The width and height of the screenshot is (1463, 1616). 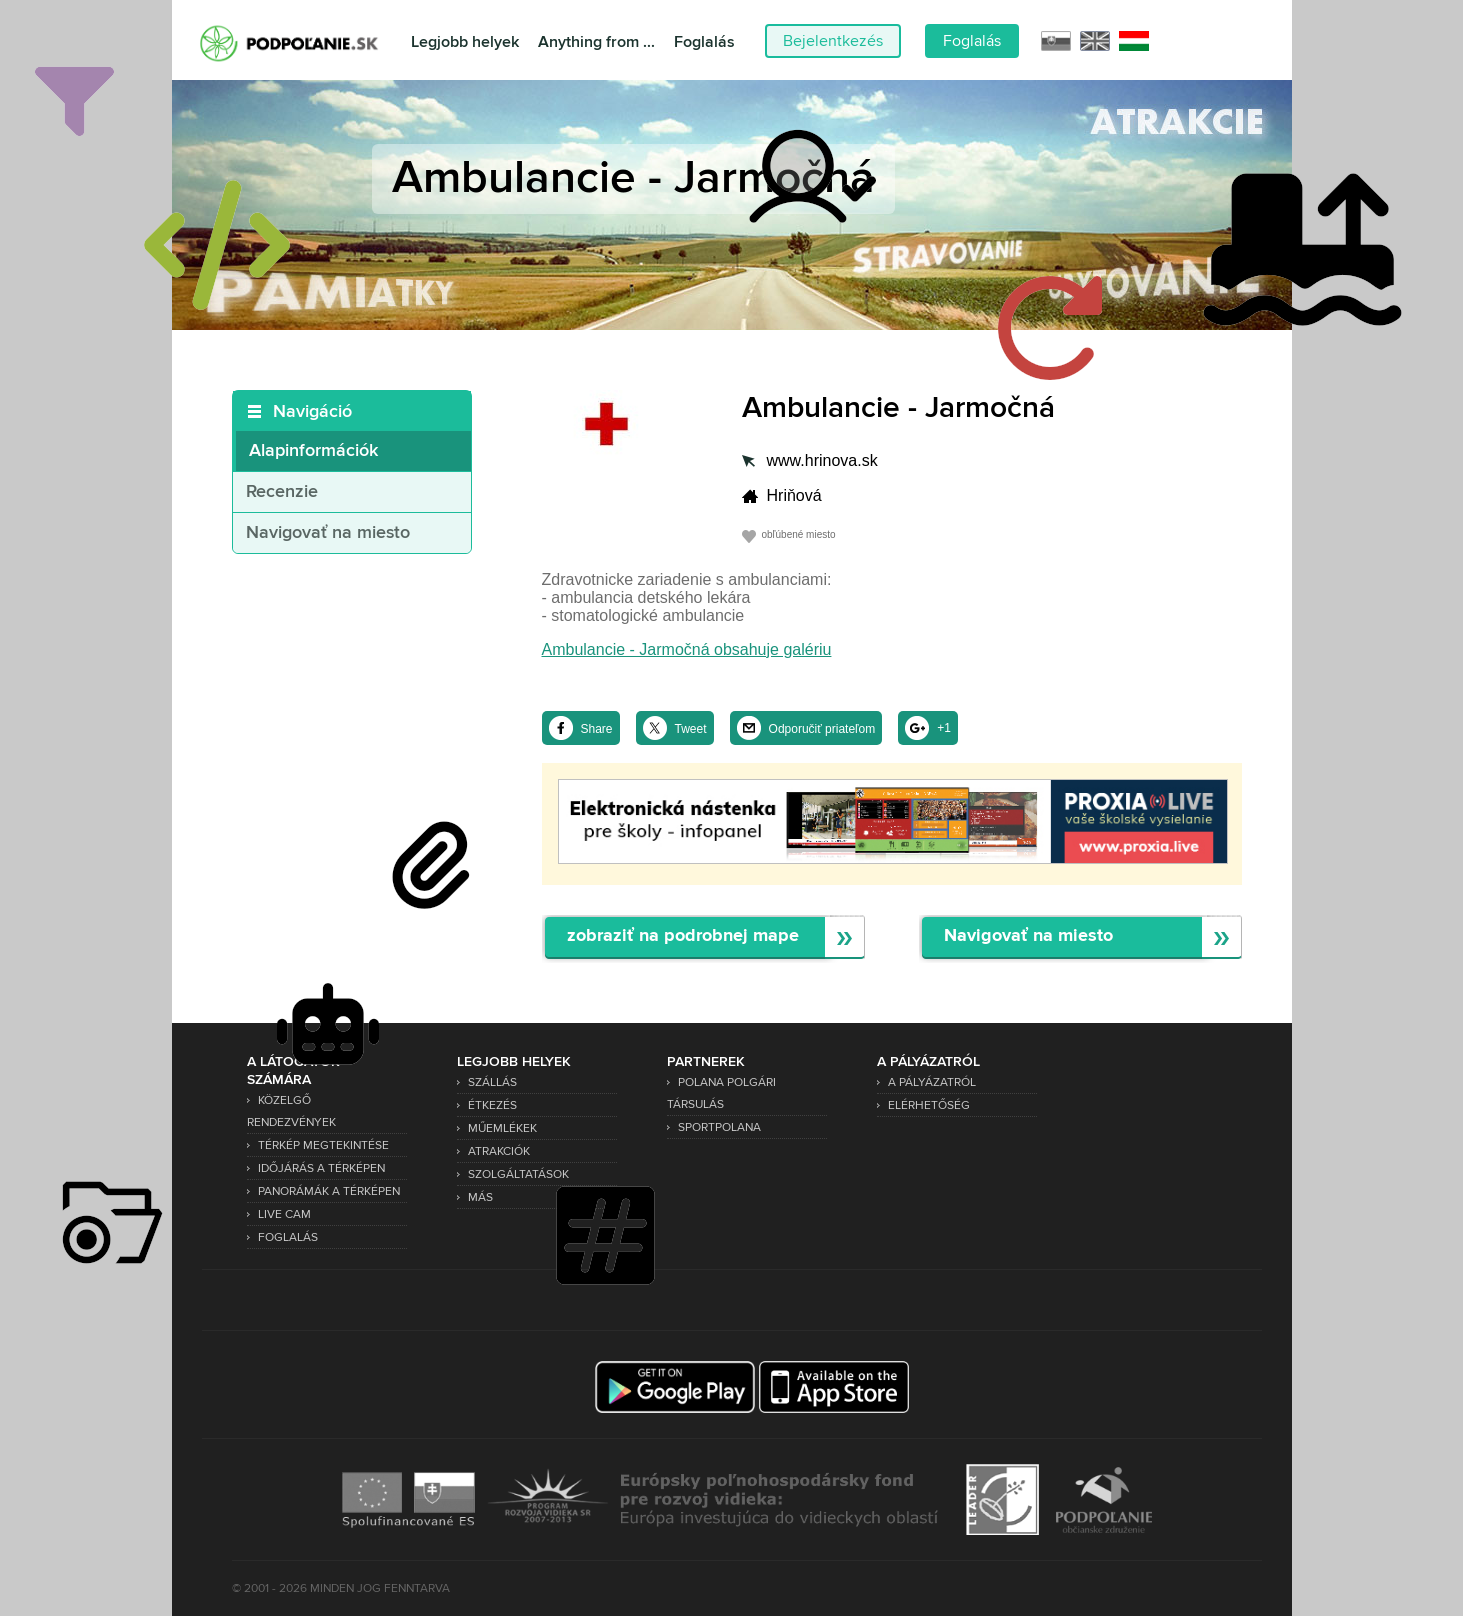 What do you see at coordinates (1050, 328) in the screenshot?
I see `redo the last action` at bounding box center [1050, 328].